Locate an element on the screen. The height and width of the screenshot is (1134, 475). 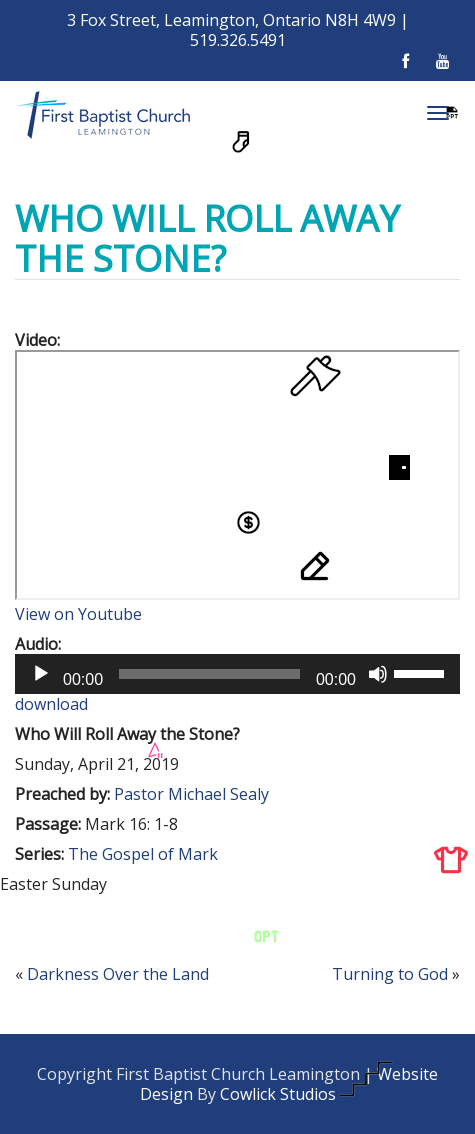
edit text or content is located at coordinates (314, 566).